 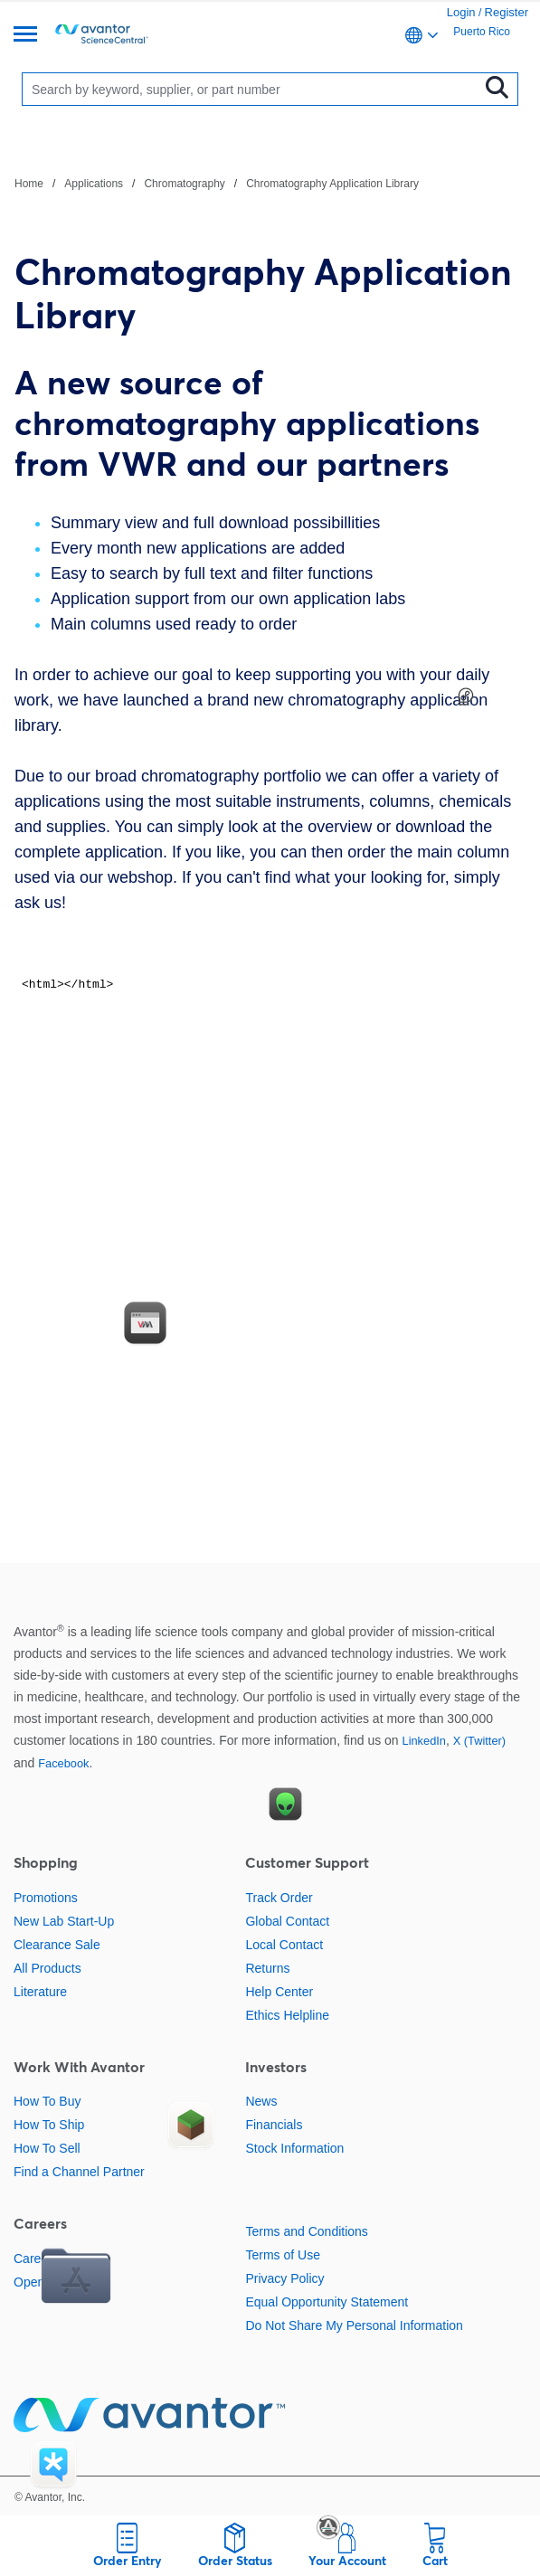 What do you see at coordinates (53, 2464) in the screenshot?
I see `open TIM (QQ office/business messenger)` at bounding box center [53, 2464].